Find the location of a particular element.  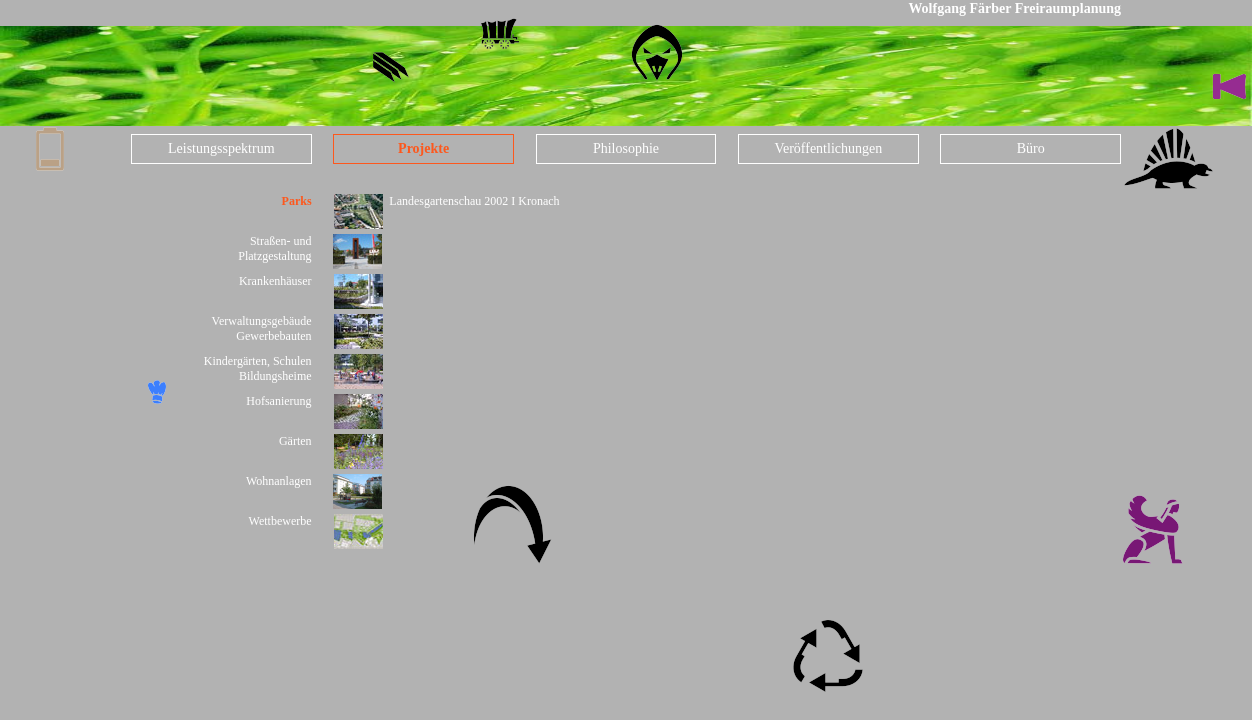

equip claws or melee weapon is located at coordinates (391, 70).